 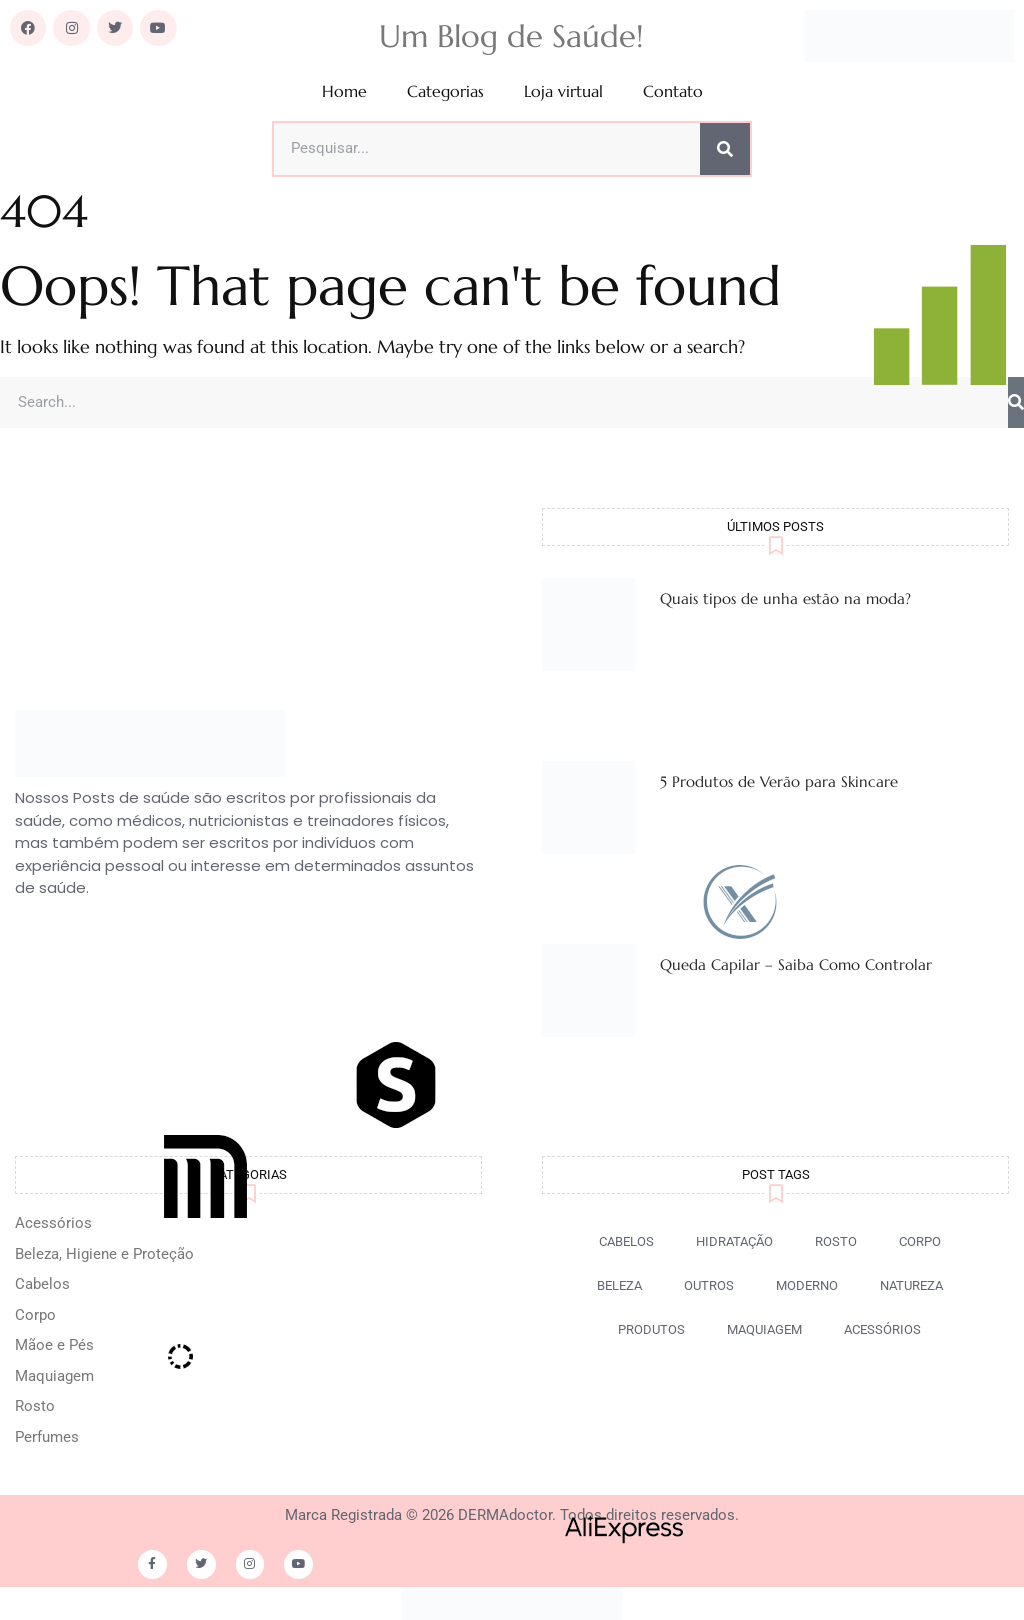 What do you see at coordinates (740, 902) in the screenshot?
I see `vexxhost cloud hosting service logo` at bounding box center [740, 902].